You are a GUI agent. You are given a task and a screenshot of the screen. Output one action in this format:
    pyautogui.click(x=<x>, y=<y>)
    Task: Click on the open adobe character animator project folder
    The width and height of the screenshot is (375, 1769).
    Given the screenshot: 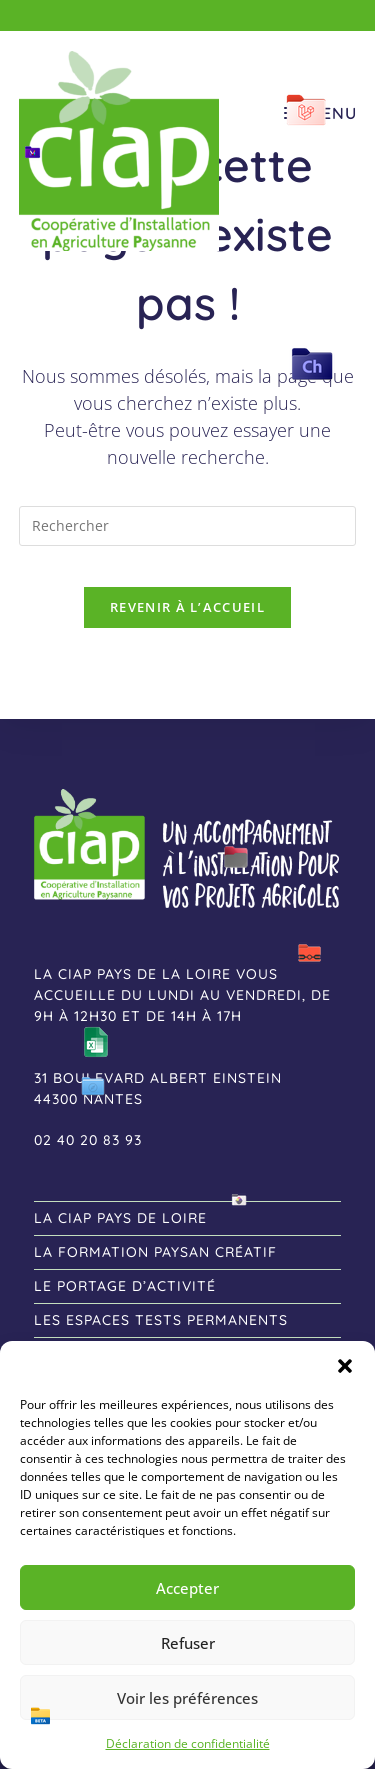 What is the action you would take?
    pyautogui.click(x=312, y=365)
    